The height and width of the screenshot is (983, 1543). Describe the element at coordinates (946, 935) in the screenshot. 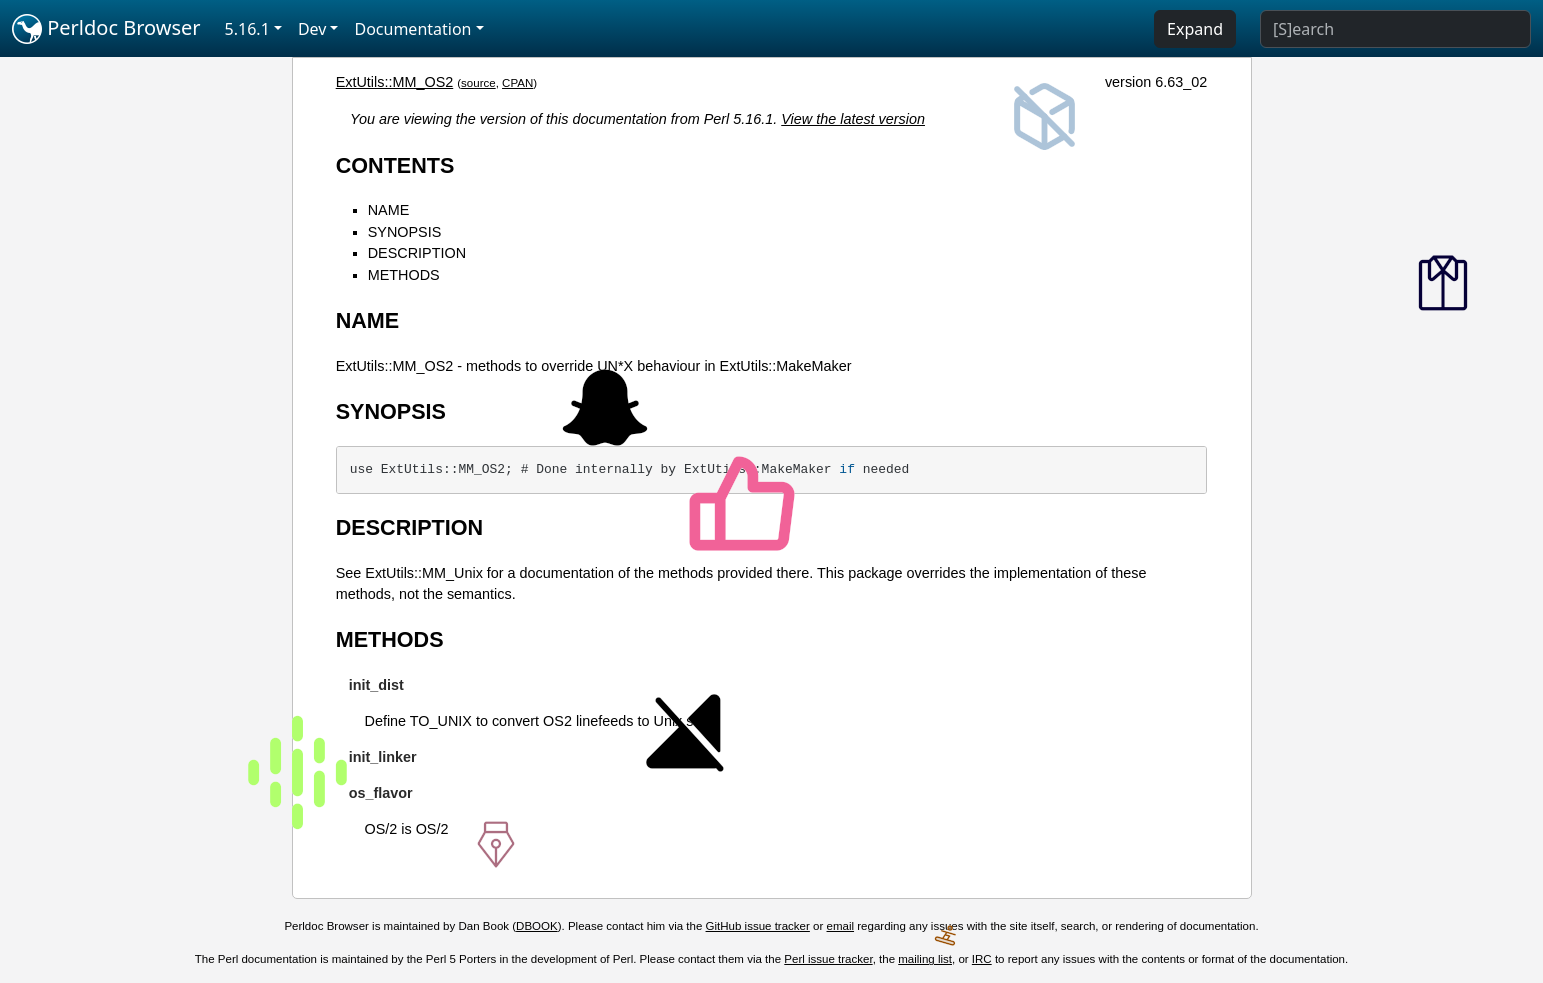

I see `access snowboarding or winter sports content` at that location.